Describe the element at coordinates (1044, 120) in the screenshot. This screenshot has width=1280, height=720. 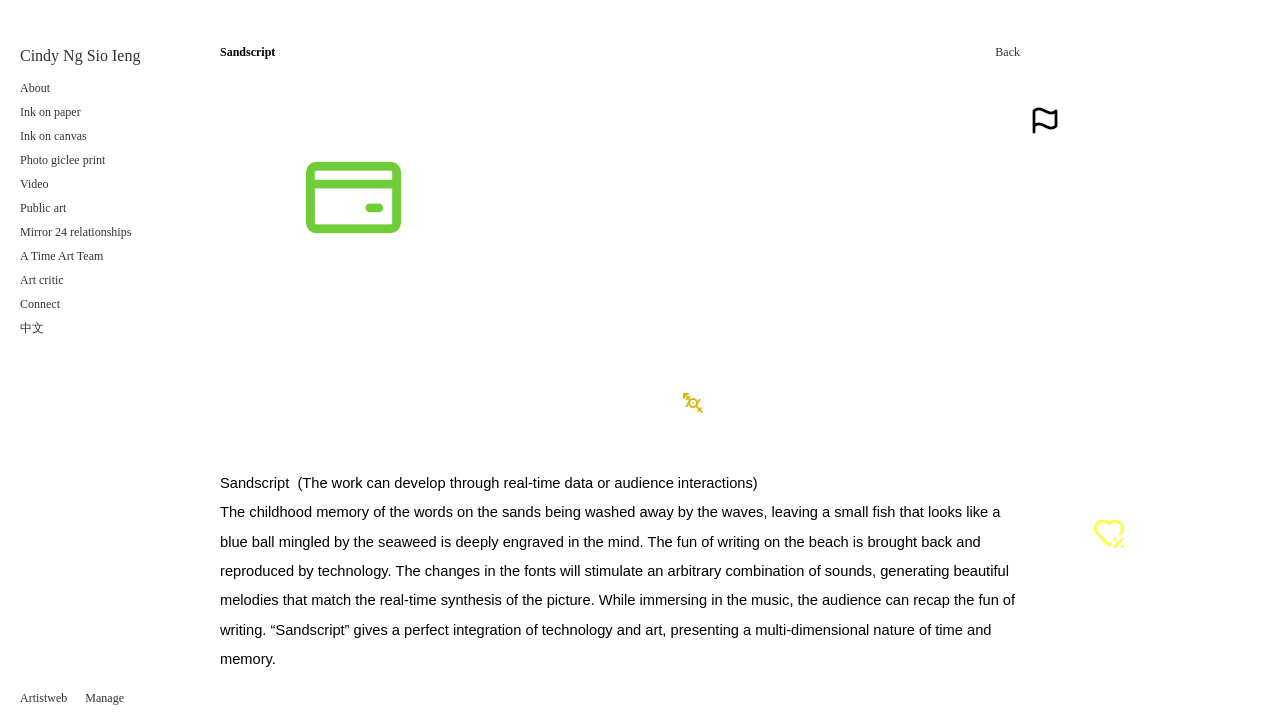
I see `flag or mark an item for follow-up` at that location.